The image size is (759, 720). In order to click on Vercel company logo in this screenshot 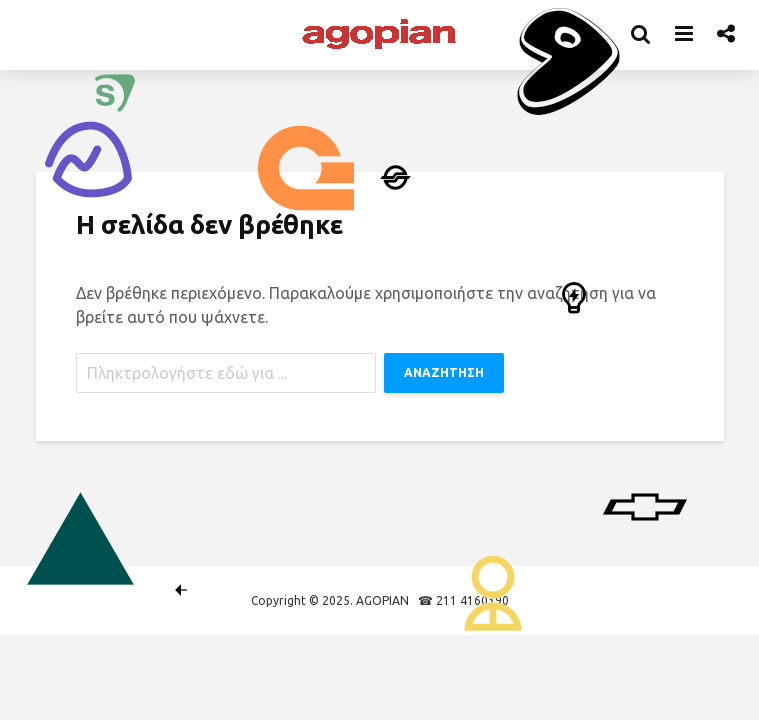, I will do `click(80, 538)`.